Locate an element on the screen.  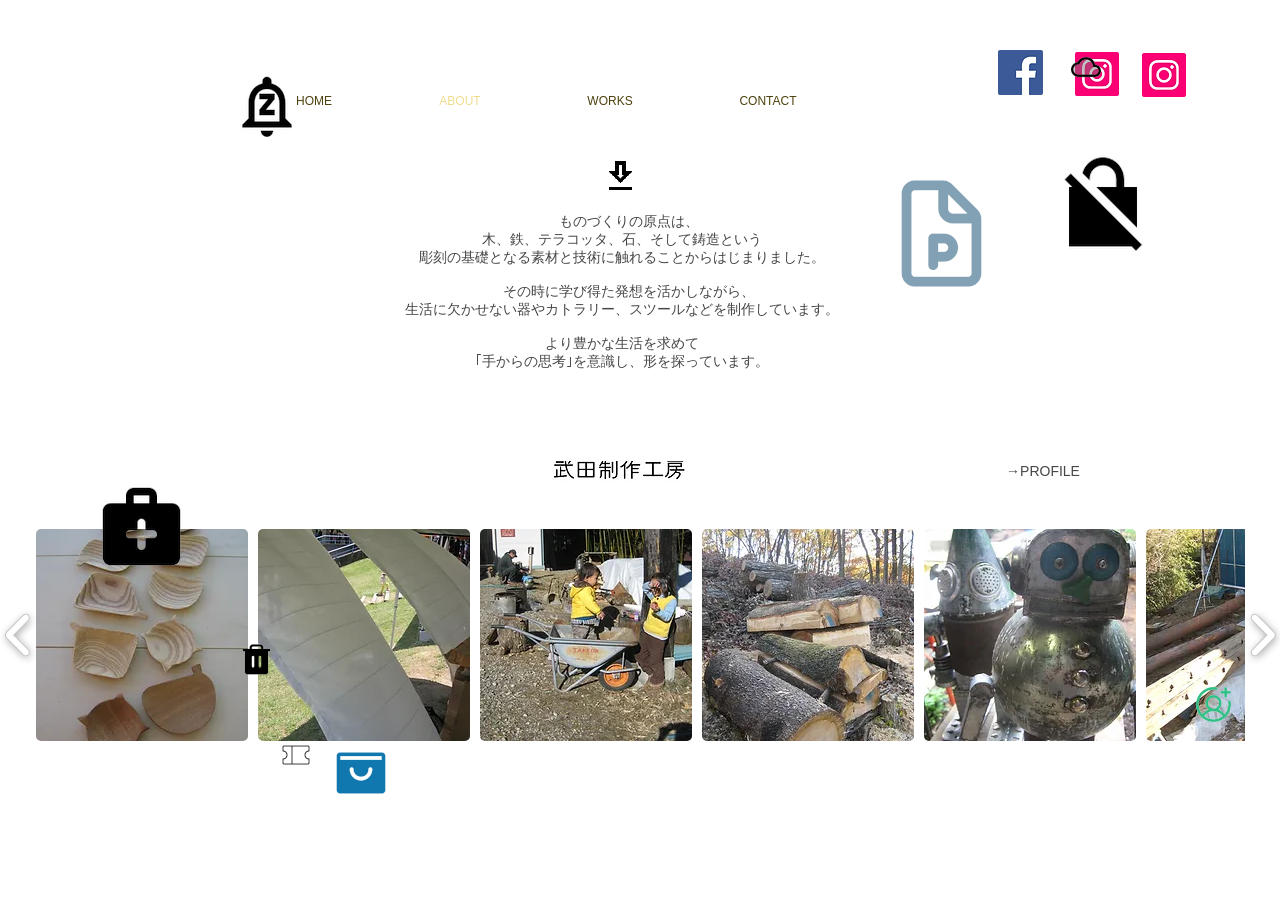
indicates an unencrypted or insecure email connection is located at coordinates (1103, 204).